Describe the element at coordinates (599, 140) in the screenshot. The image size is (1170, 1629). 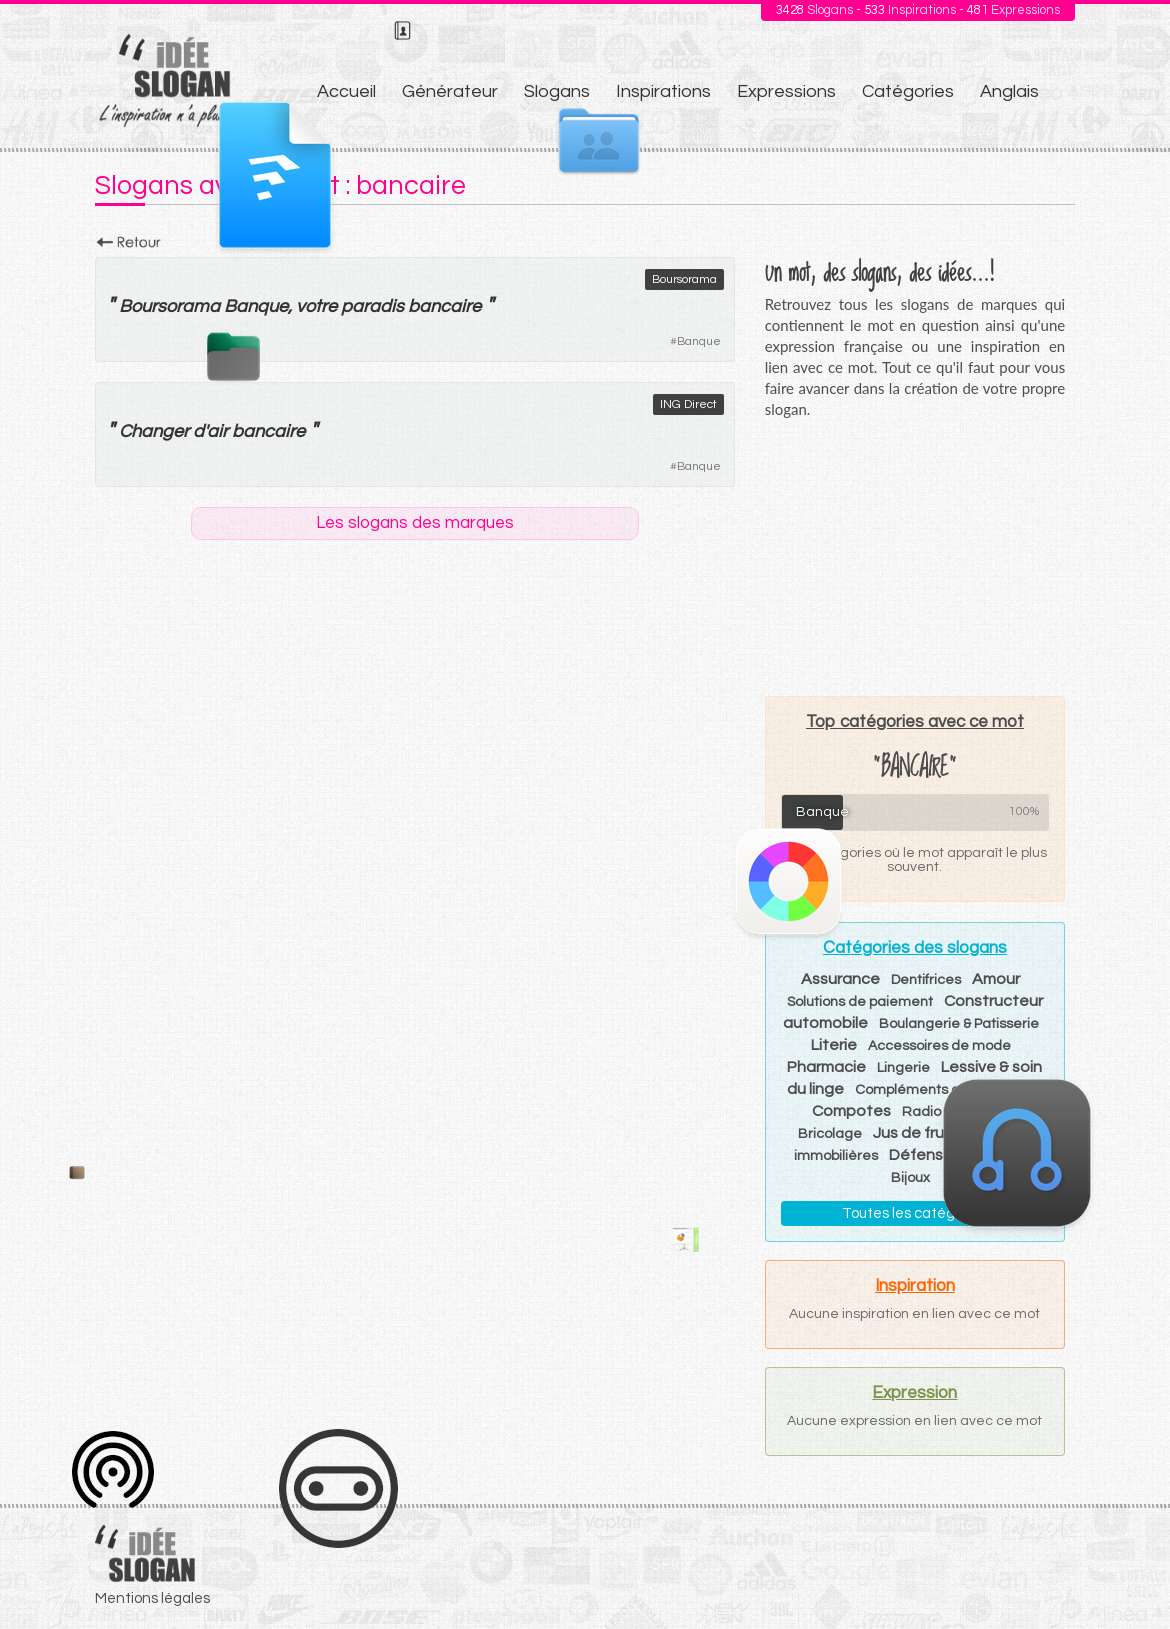
I see `open the servers folder` at that location.